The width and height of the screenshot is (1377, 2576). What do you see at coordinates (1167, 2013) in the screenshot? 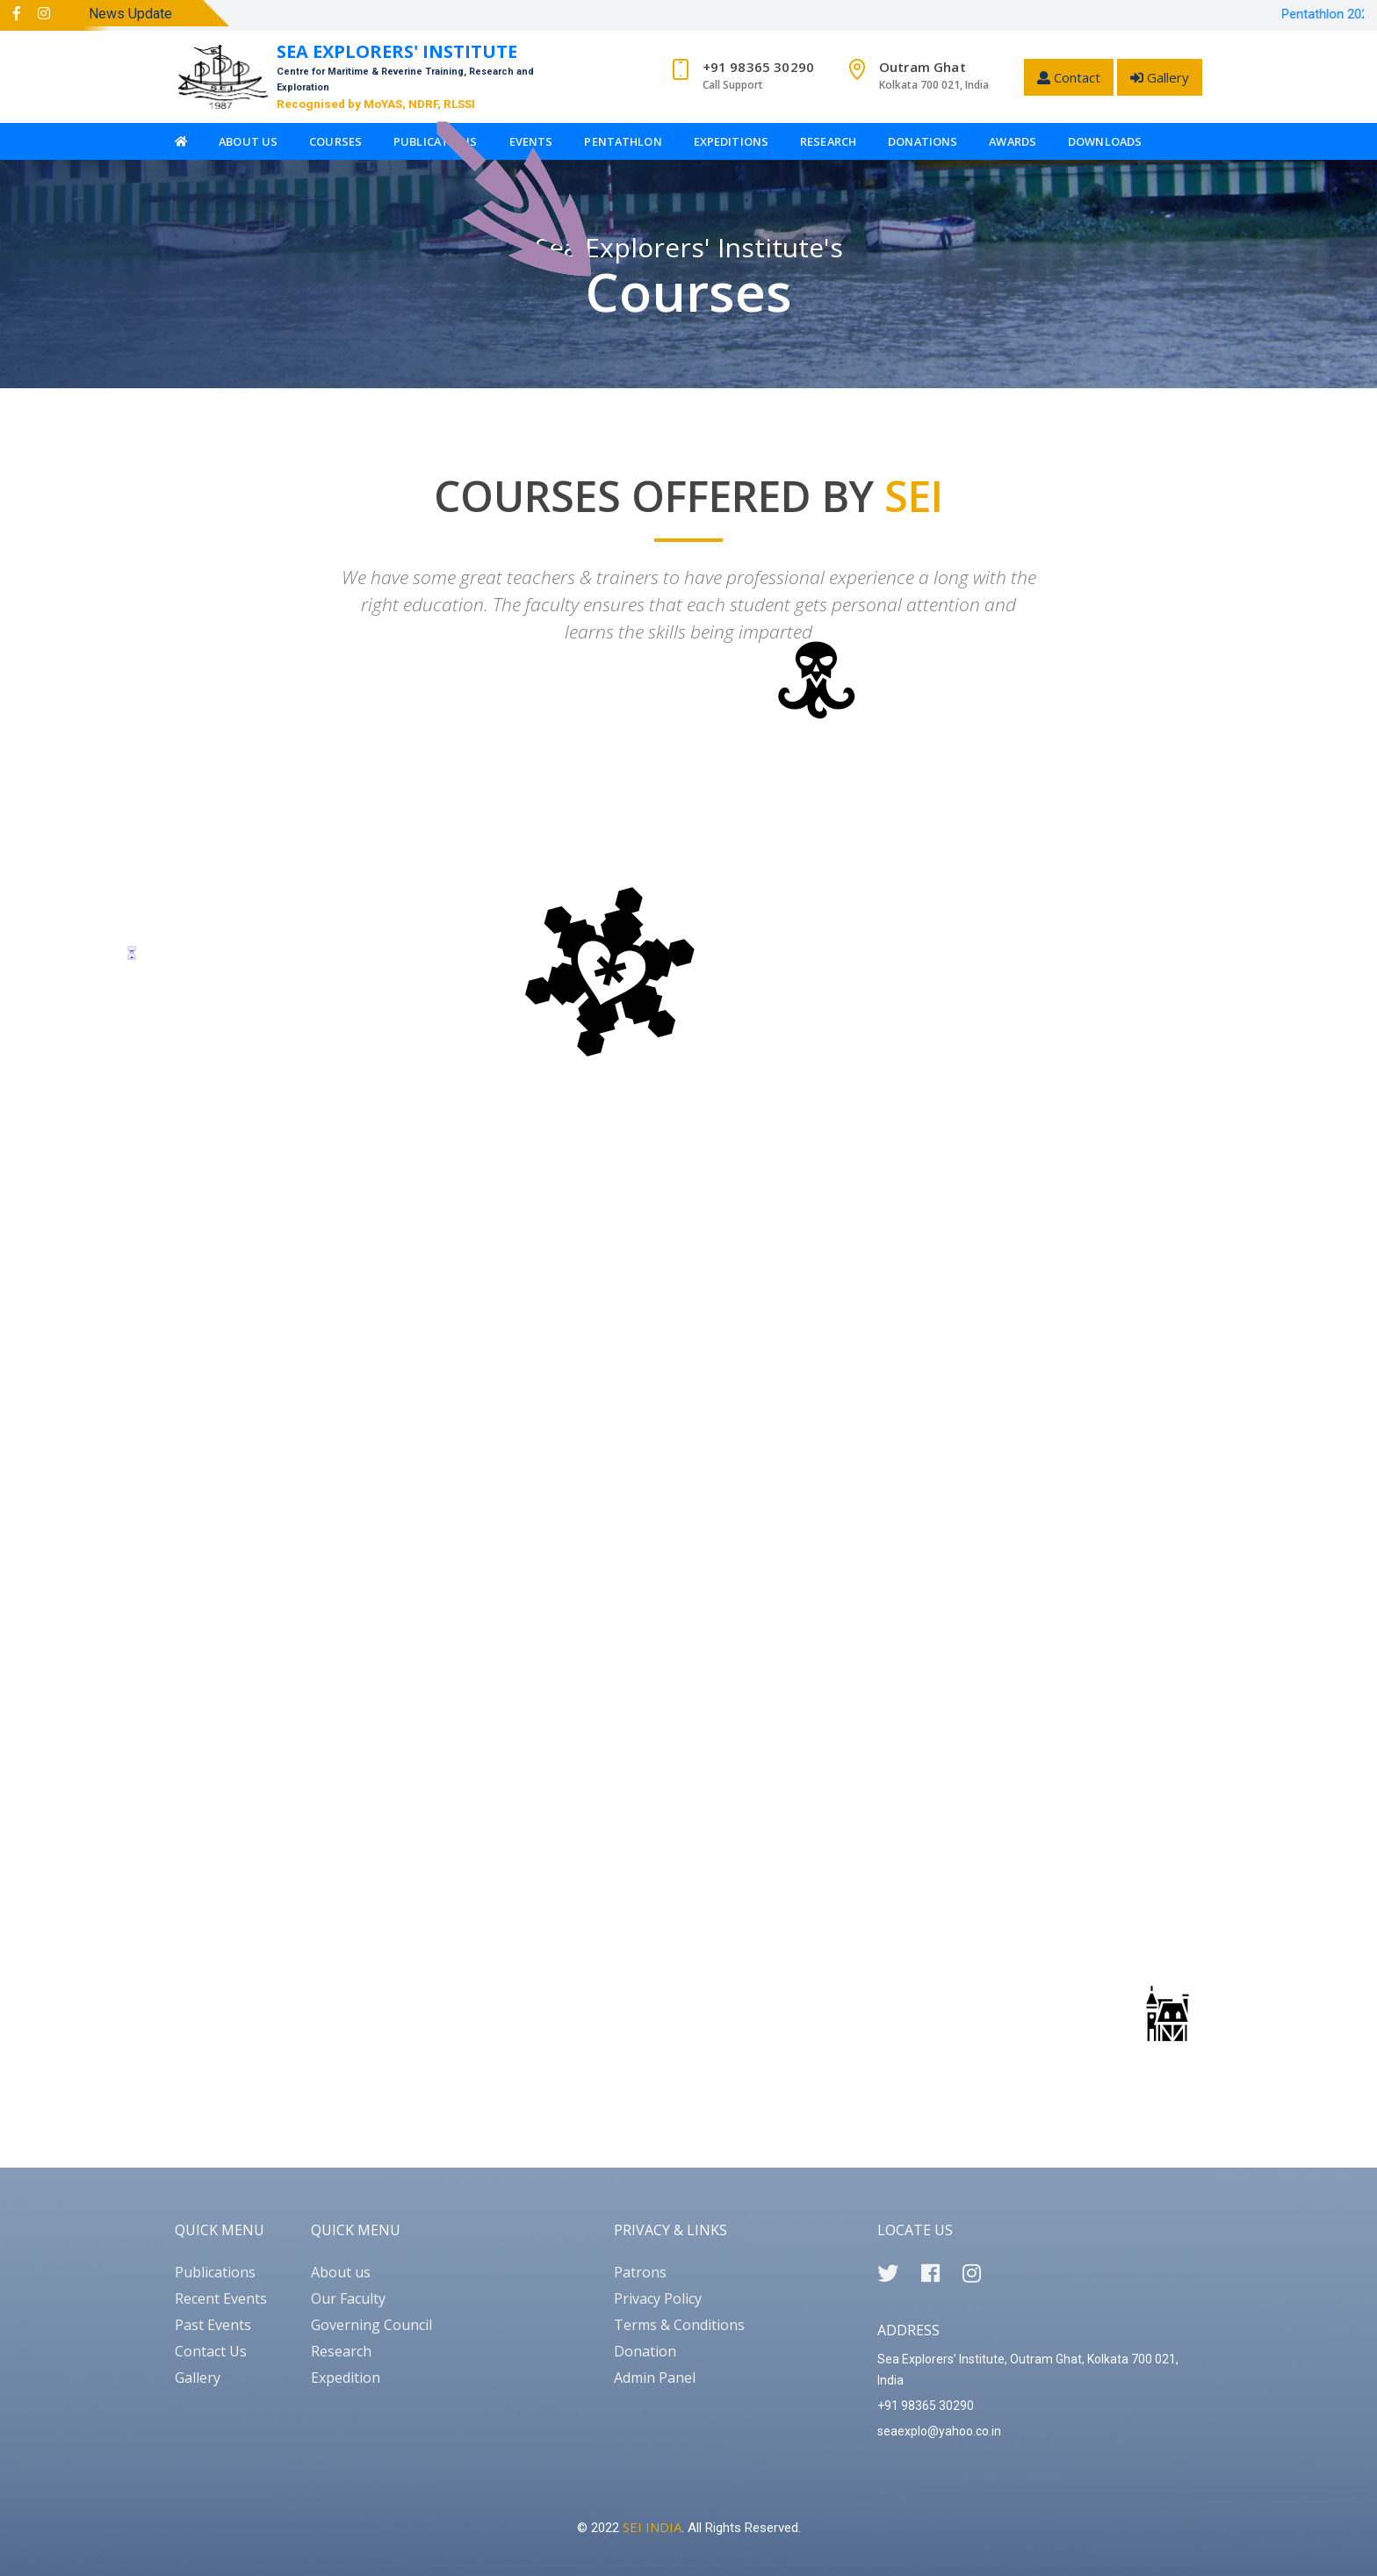
I see `access the village or town area` at bounding box center [1167, 2013].